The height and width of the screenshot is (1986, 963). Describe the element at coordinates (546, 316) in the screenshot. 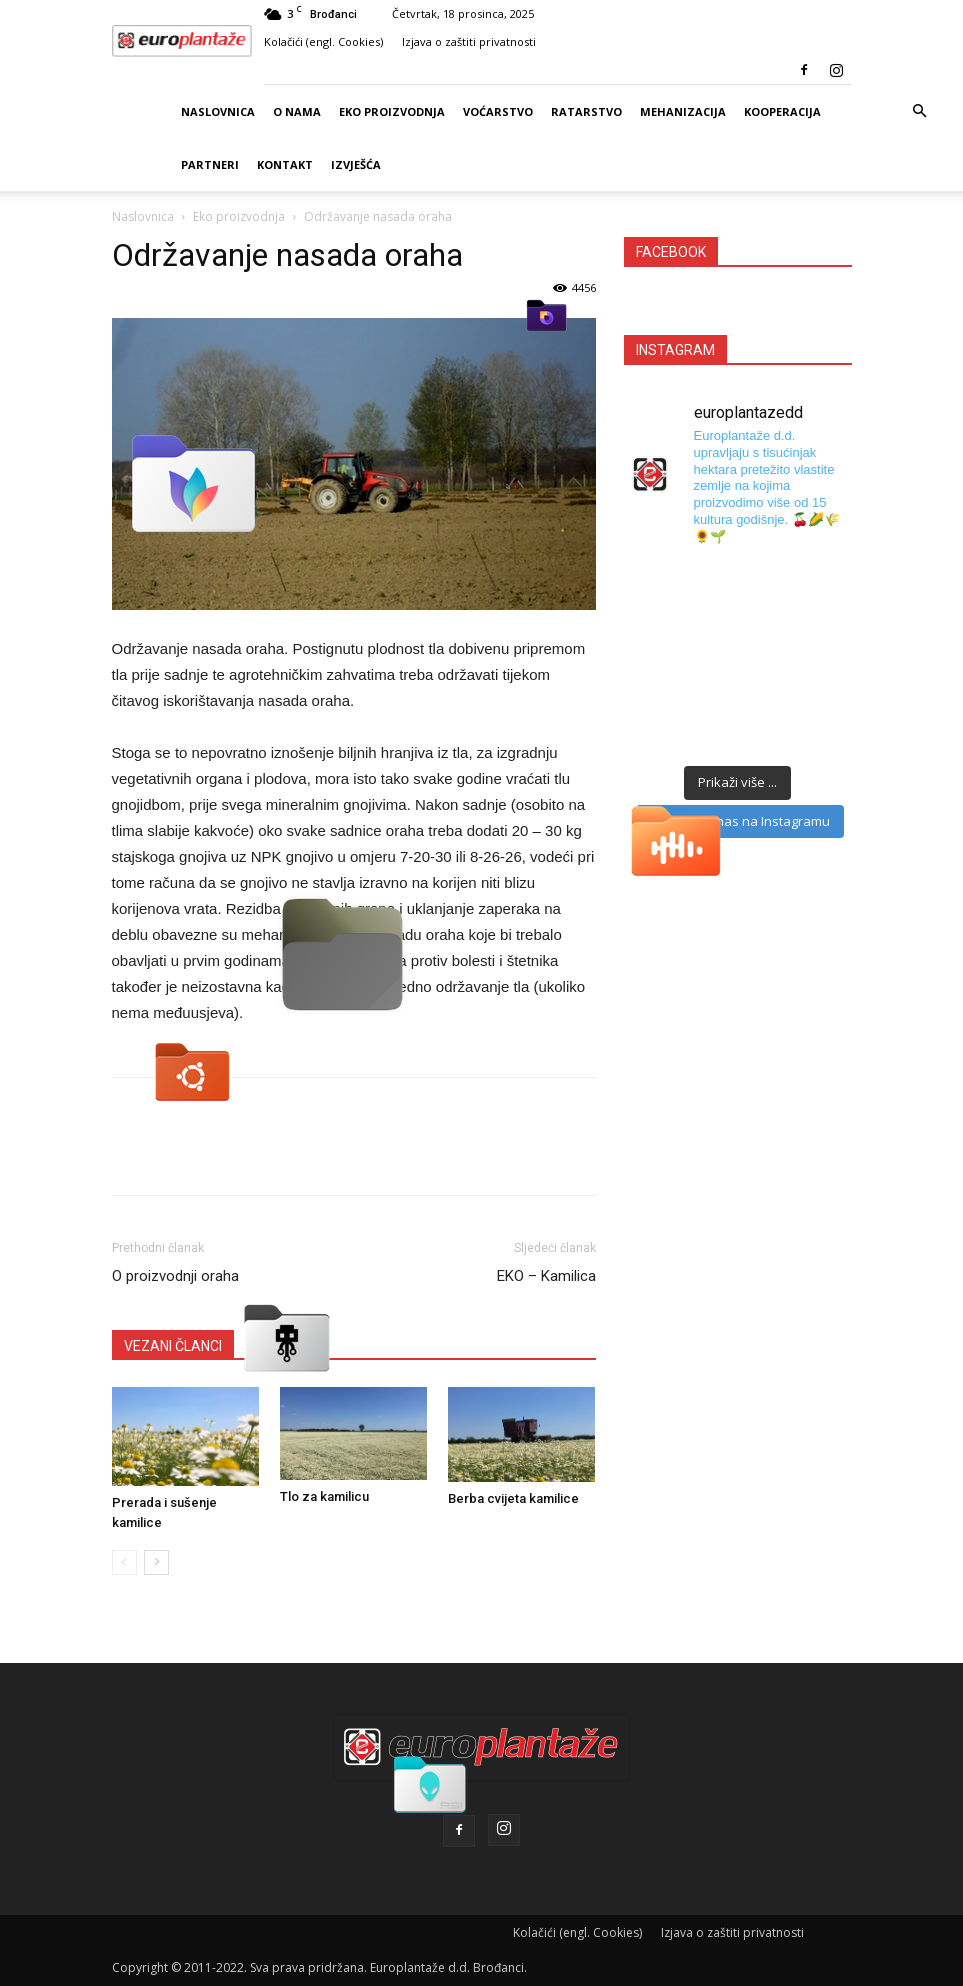

I see `open wondershare pixstudio project folder` at that location.